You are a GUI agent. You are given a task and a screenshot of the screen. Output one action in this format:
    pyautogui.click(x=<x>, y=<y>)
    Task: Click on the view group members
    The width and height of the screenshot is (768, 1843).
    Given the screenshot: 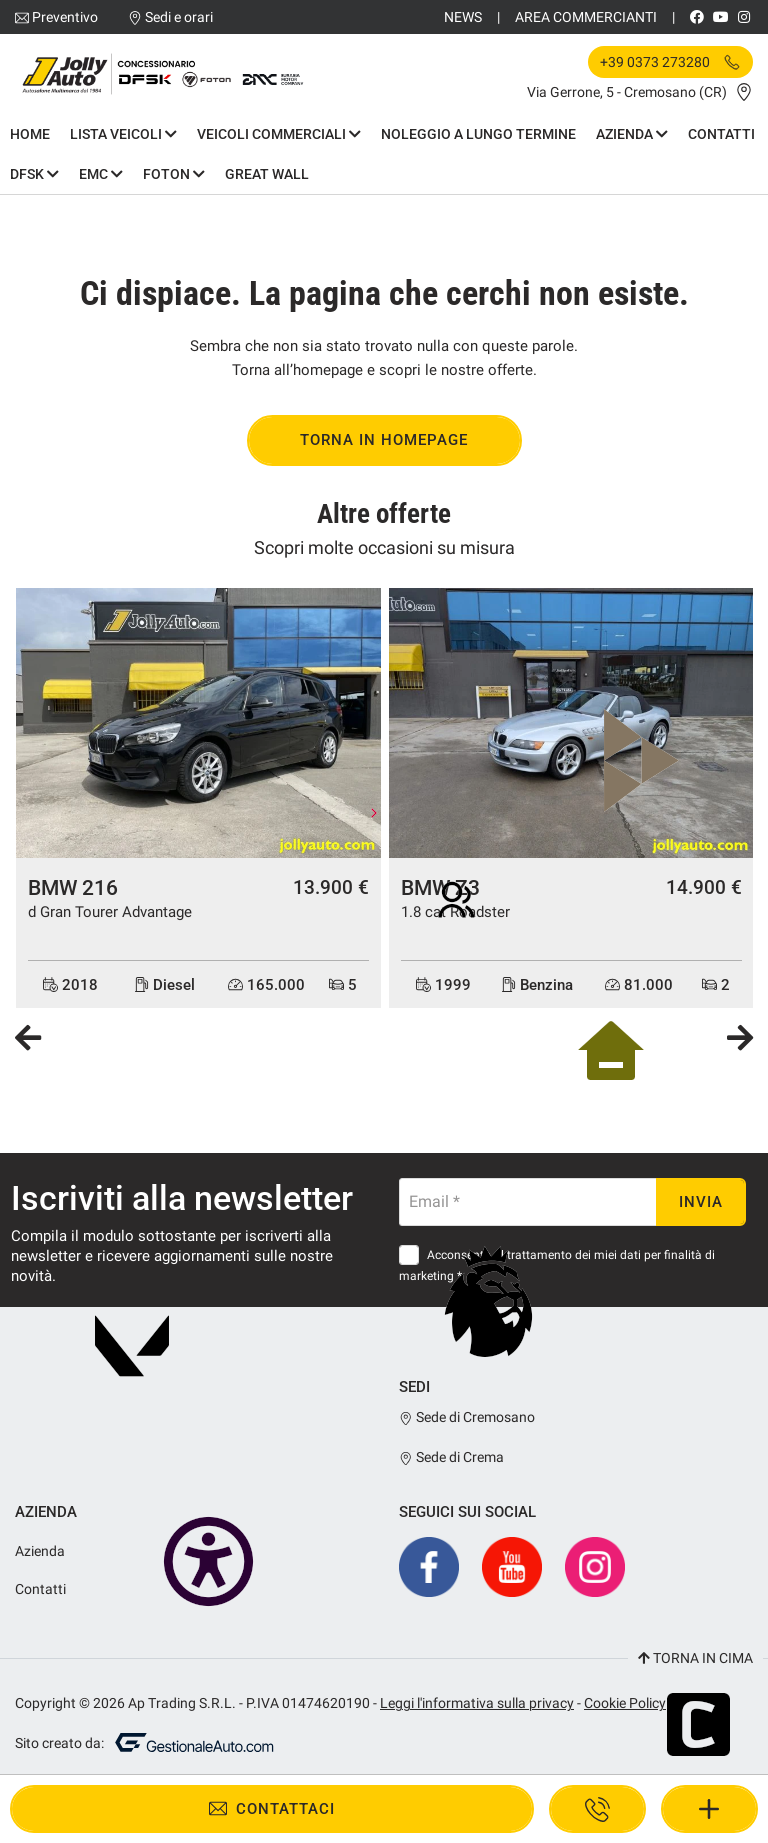 What is the action you would take?
    pyautogui.click(x=455, y=900)
    